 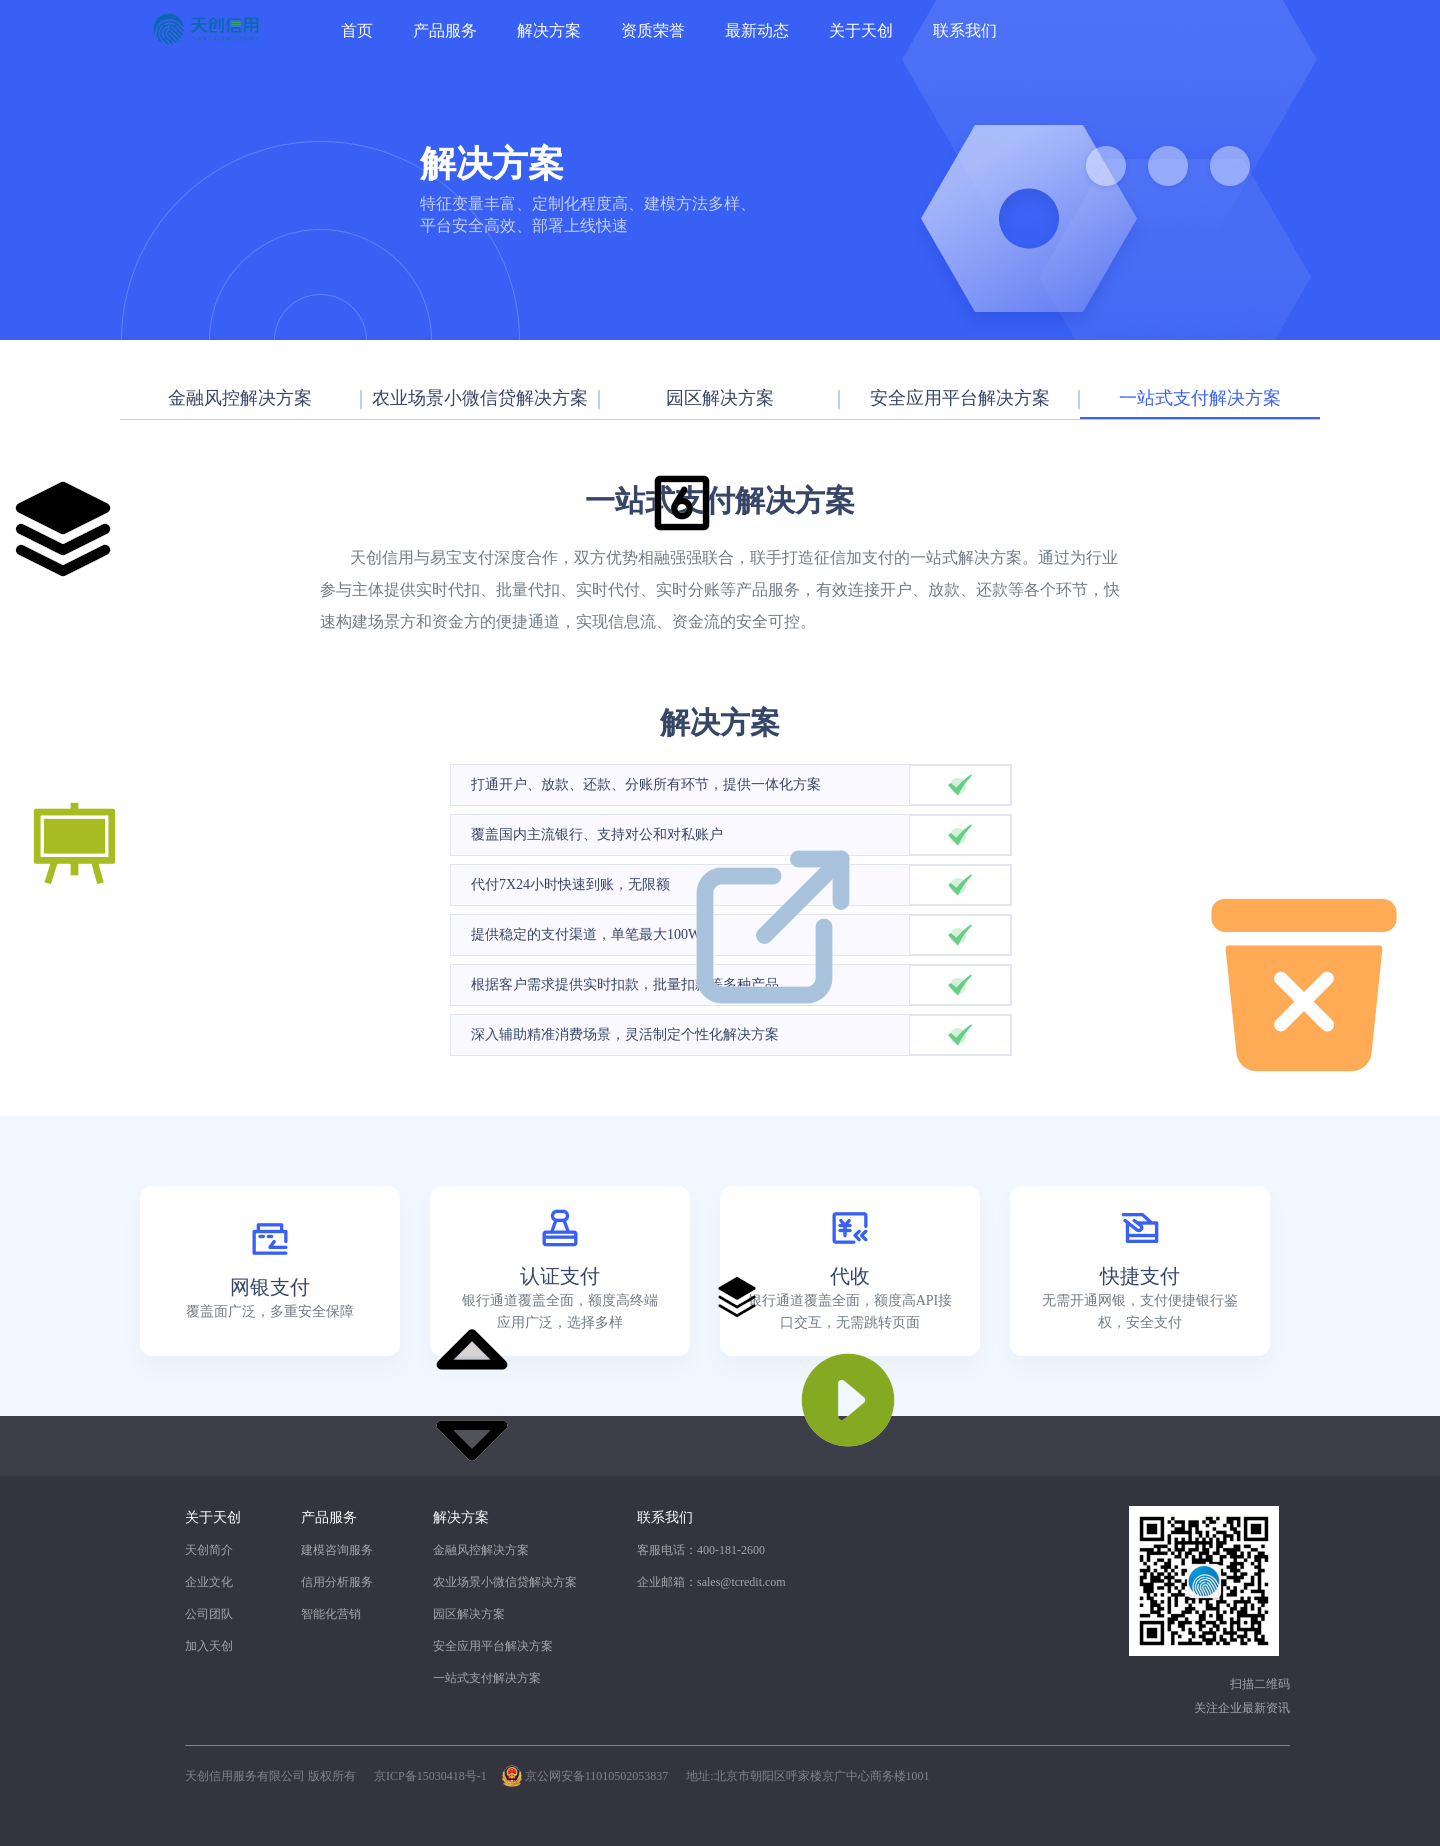 What do you see at coordinates (773, 927) in the screenshot?
I see `open link in a new tab or window` at bounding box center [773, 927].